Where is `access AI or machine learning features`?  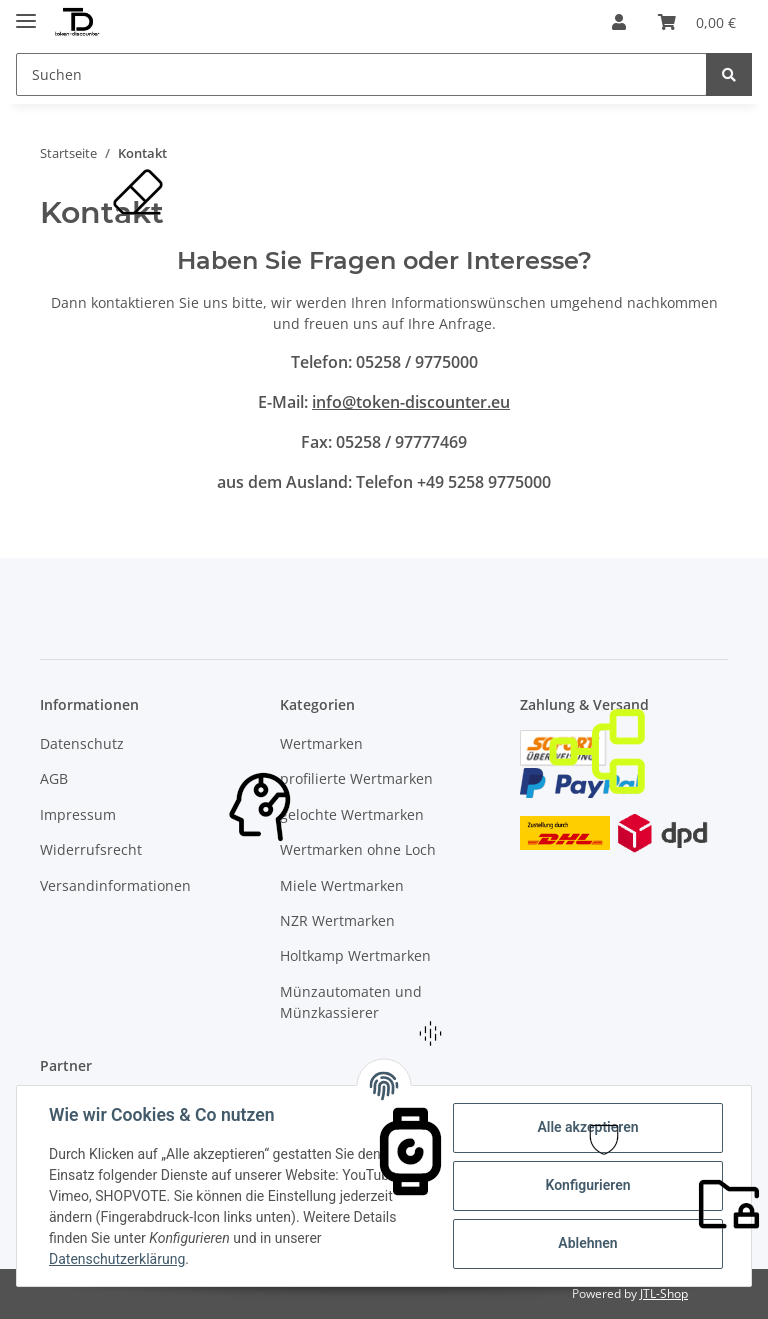 access AI or machine learning features is located at coordinates (261, 807).